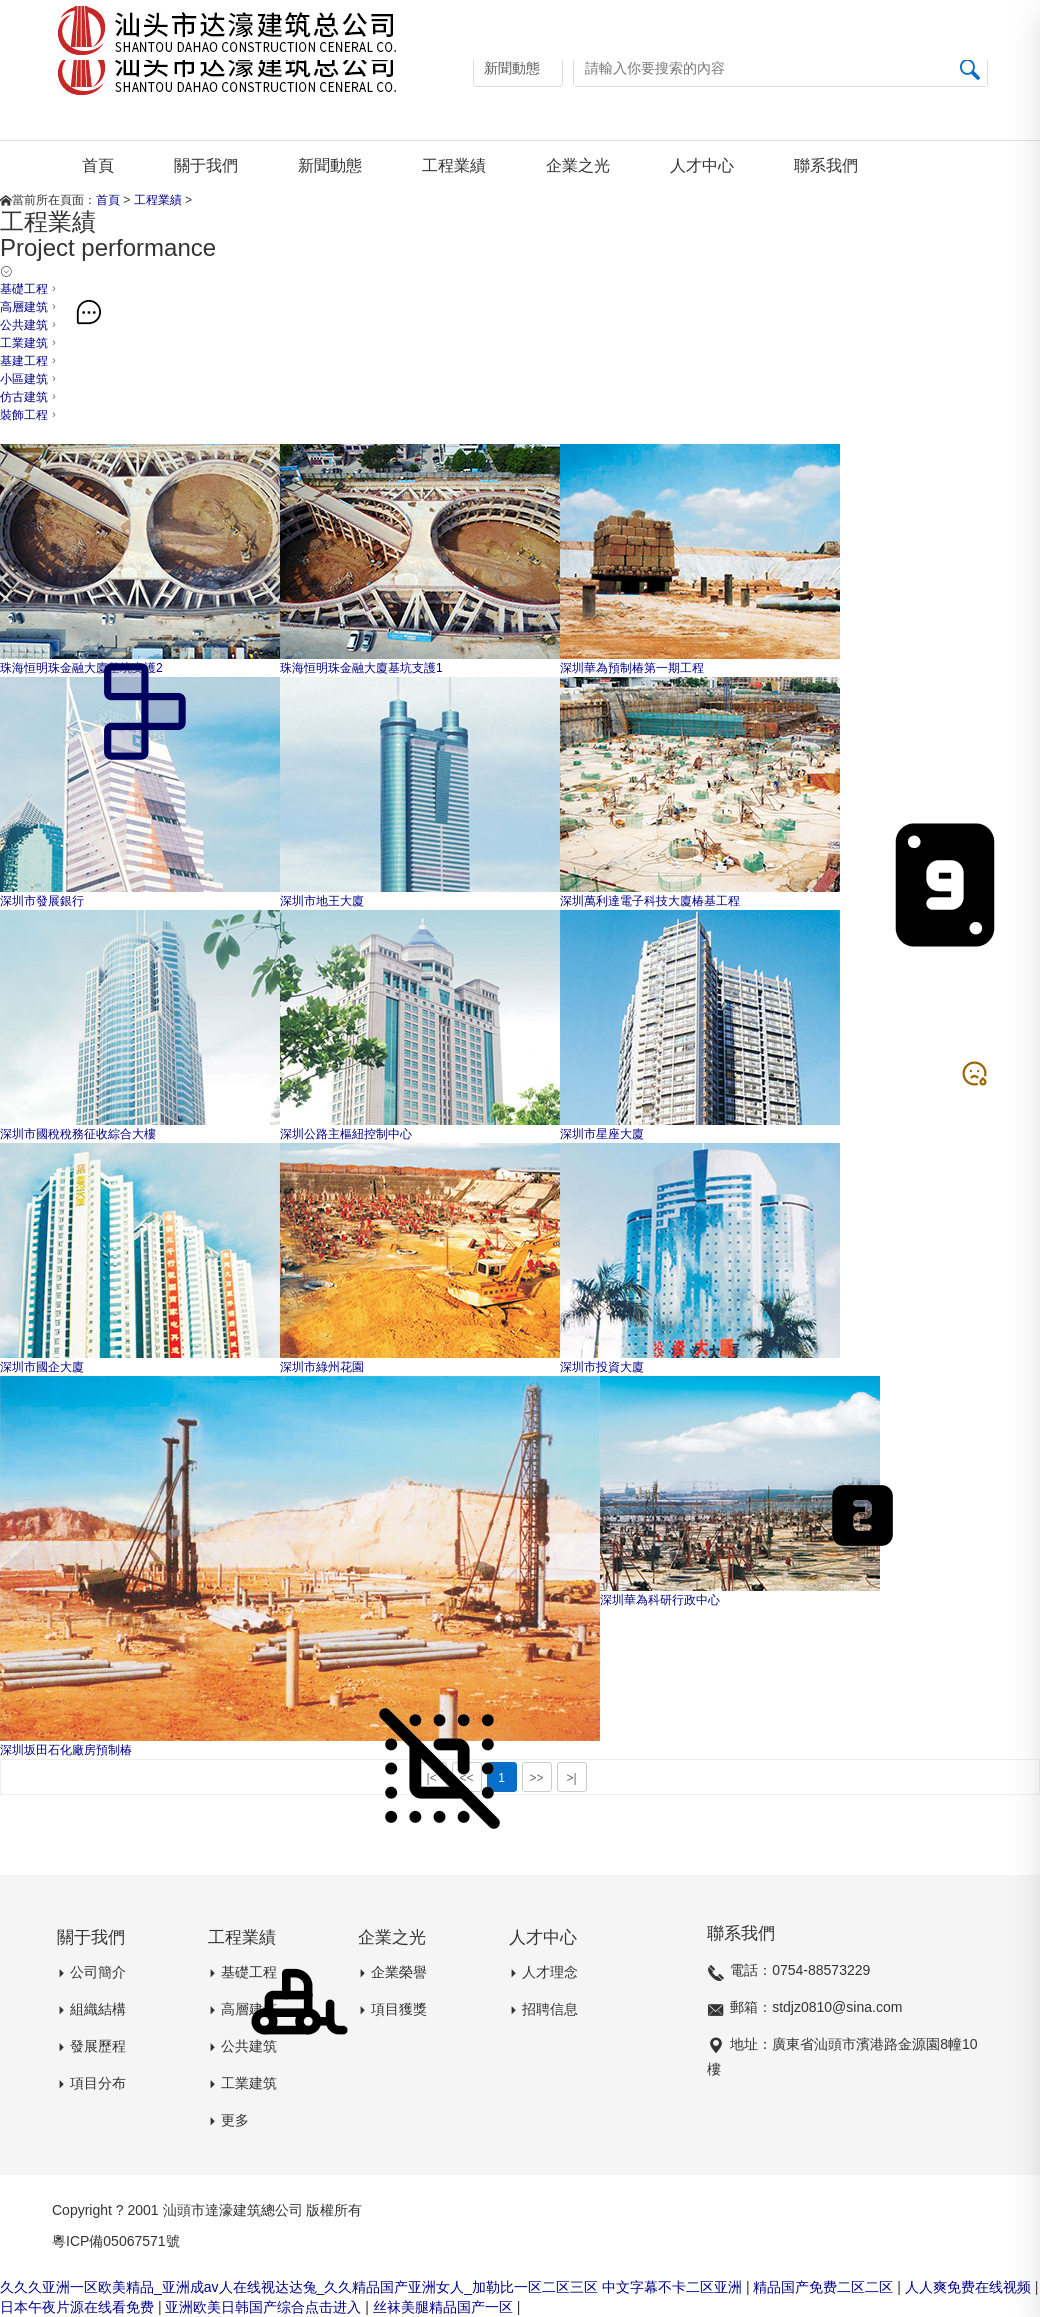 The width and height of the screenshot is (1040, 2317). What do you see at coordinates (137, 711) in the screenshot?
I see `open Replit coding environment` at bounding box center [137, 711].